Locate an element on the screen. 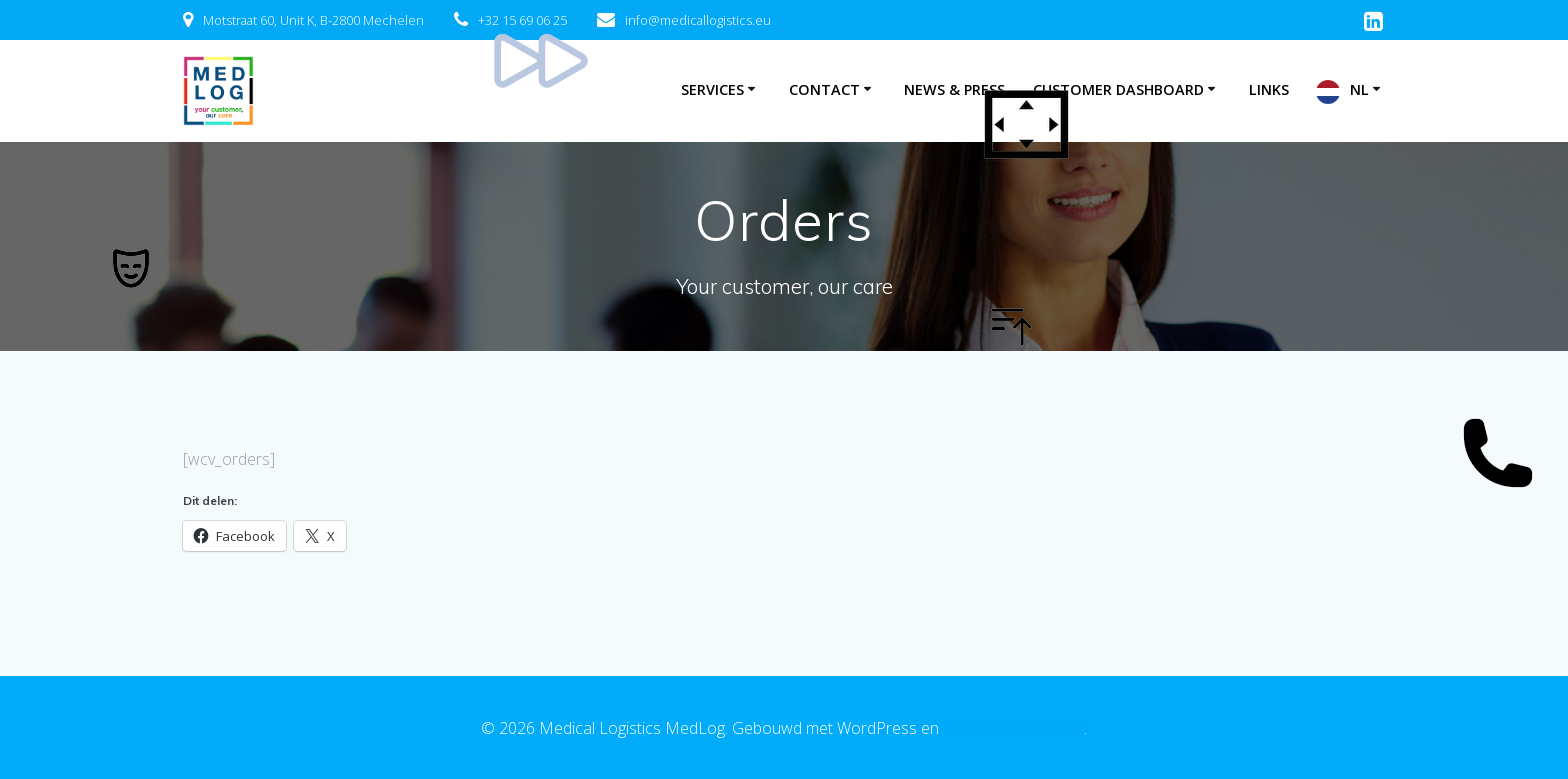 The height and width of the screenshot is (779, 1568). access theater or entertainment content is located at coordinates (131, 267).